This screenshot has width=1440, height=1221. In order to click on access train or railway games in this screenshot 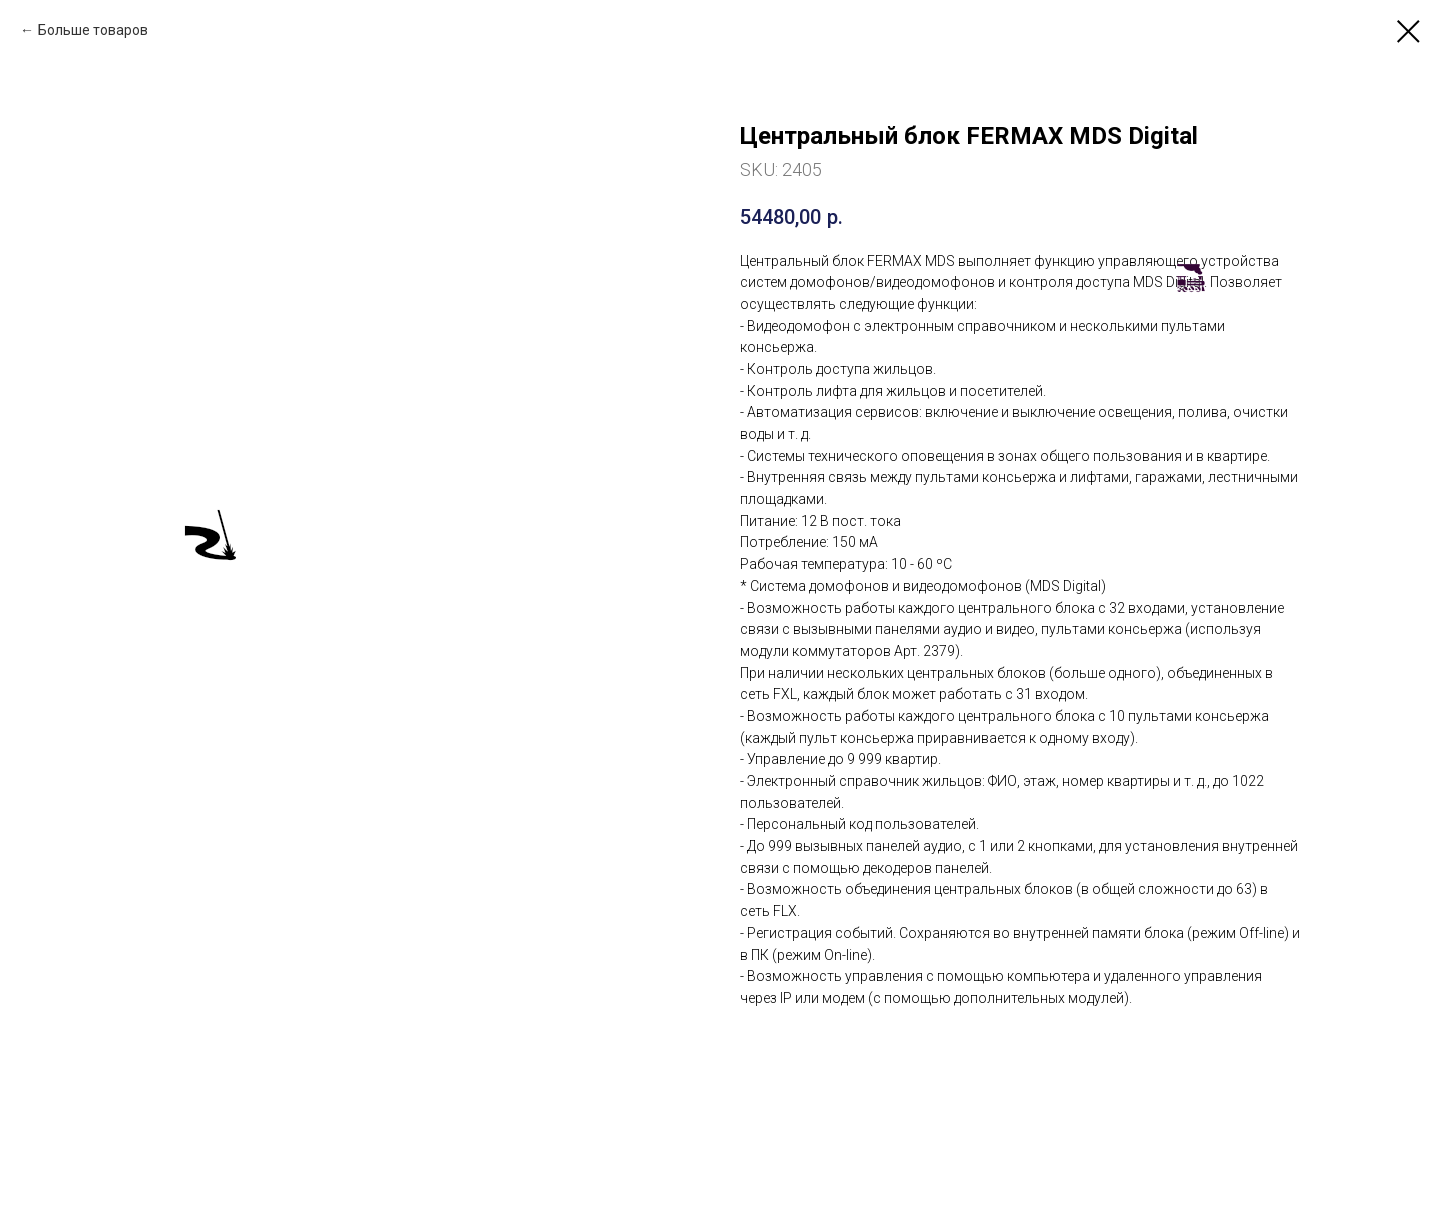, I will do `click(1191, 278)`.